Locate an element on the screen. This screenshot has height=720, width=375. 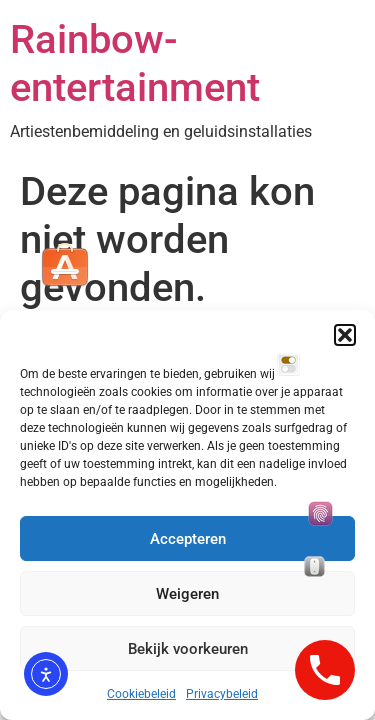
open fingerprint authentication settings is located at coordinates (320, 513).